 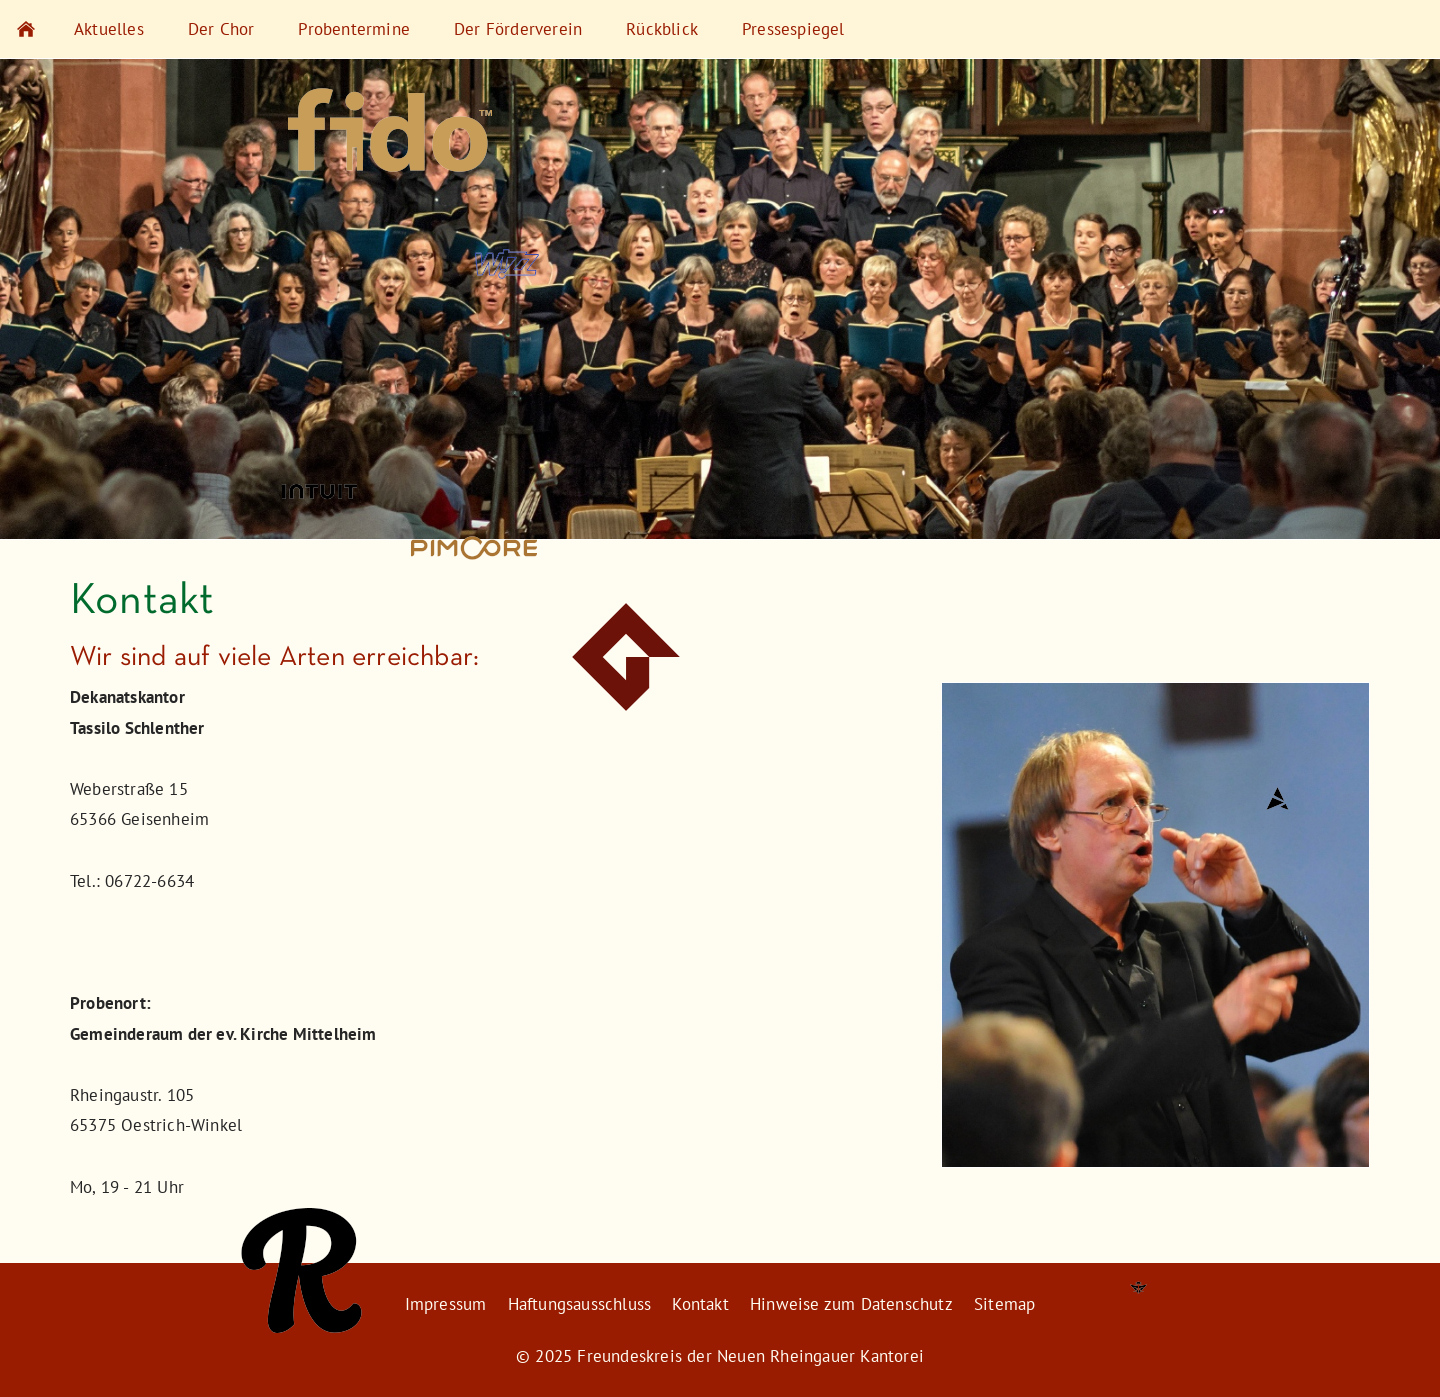 What do you see at coordinates (319, 491) in the screenshot?
I see `intuit company logo` at bounding box center [319, 491].